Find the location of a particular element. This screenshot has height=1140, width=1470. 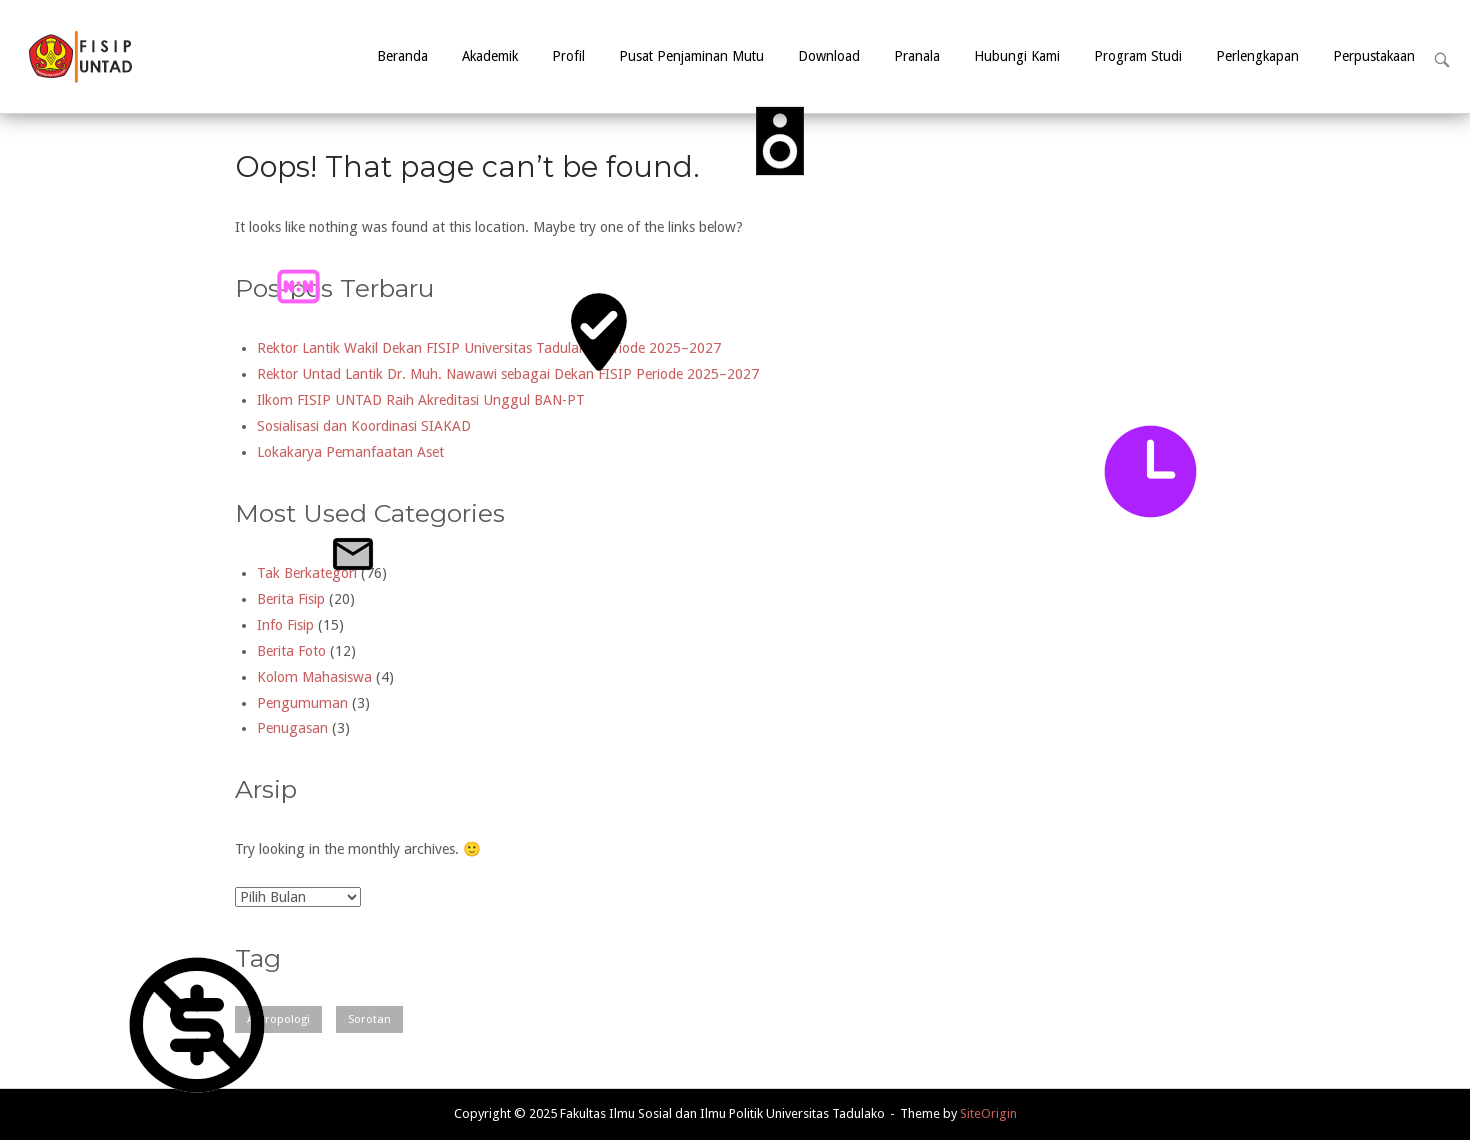

indicates a many-to-many database relationship is located at coordinates (298, 286).